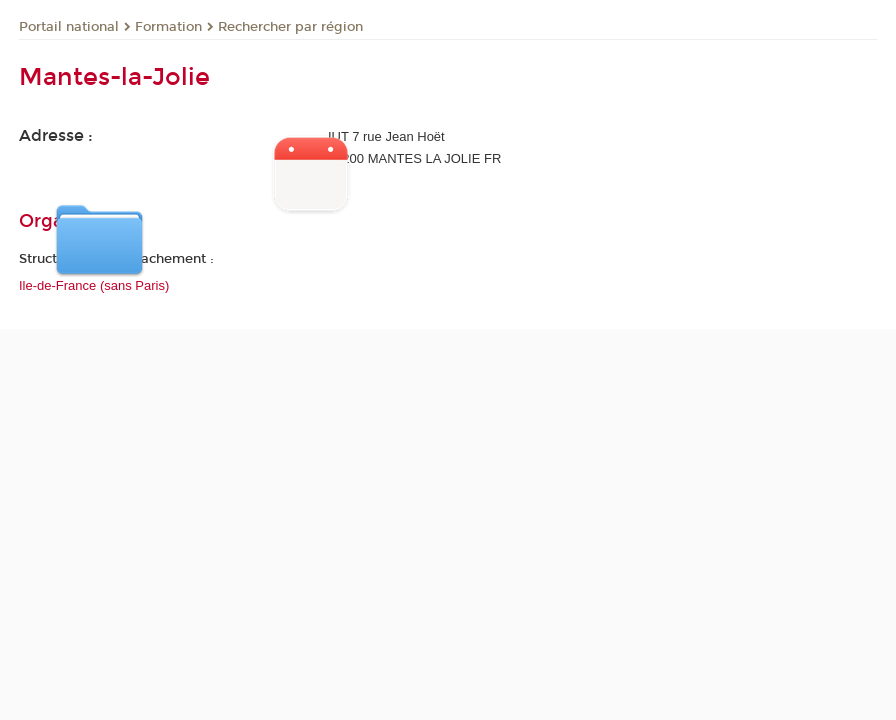  Describe the element at coordinates (311, 175) in the screenshot. I see `open a calendar file` at that location.